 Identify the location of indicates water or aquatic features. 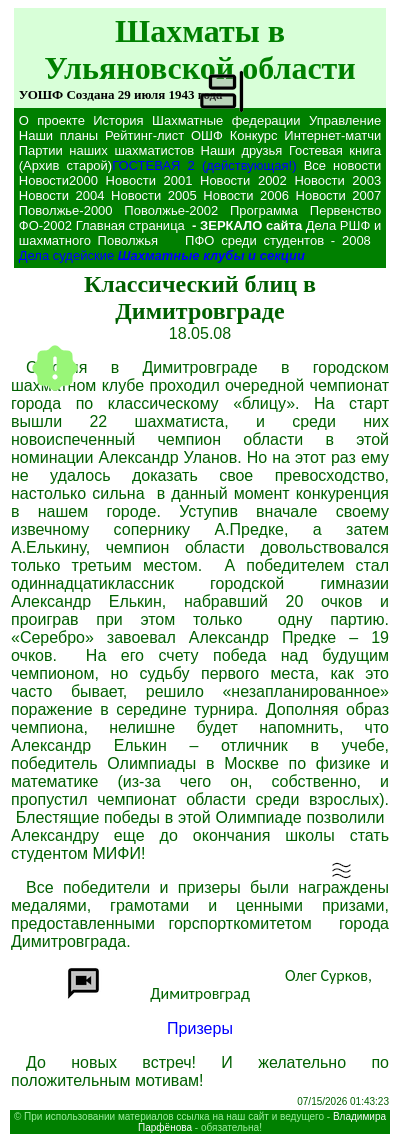
(341, 870).